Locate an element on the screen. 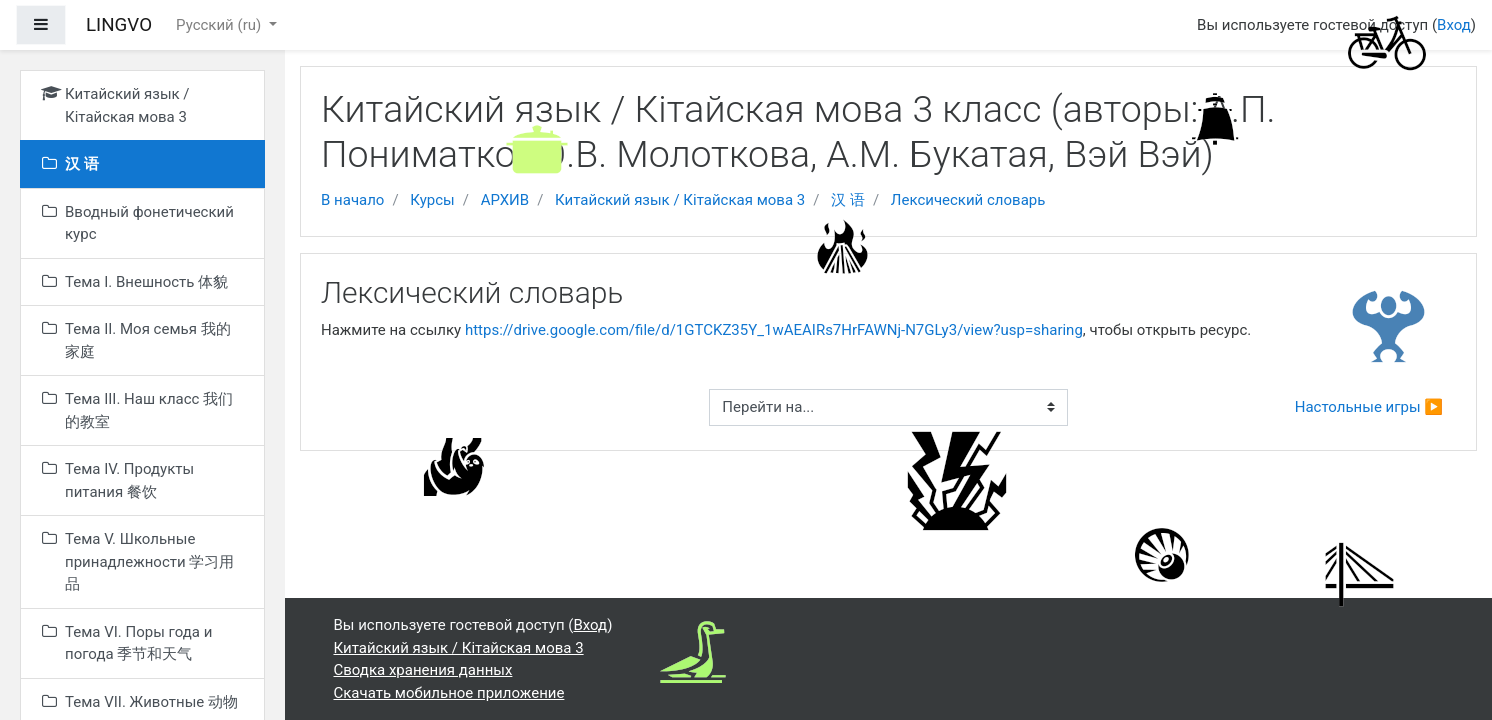 The height and width of the screenshot is (720, 1492). view strength or fitness stats is located at coordinates (1388, 326).